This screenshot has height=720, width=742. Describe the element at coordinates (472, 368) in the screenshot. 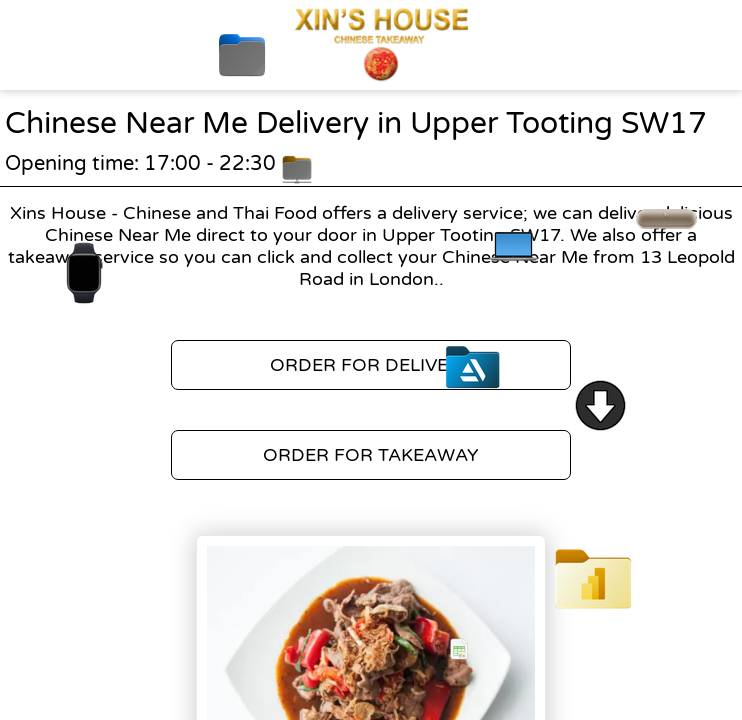

I see `folder for artstation project files` at that location.